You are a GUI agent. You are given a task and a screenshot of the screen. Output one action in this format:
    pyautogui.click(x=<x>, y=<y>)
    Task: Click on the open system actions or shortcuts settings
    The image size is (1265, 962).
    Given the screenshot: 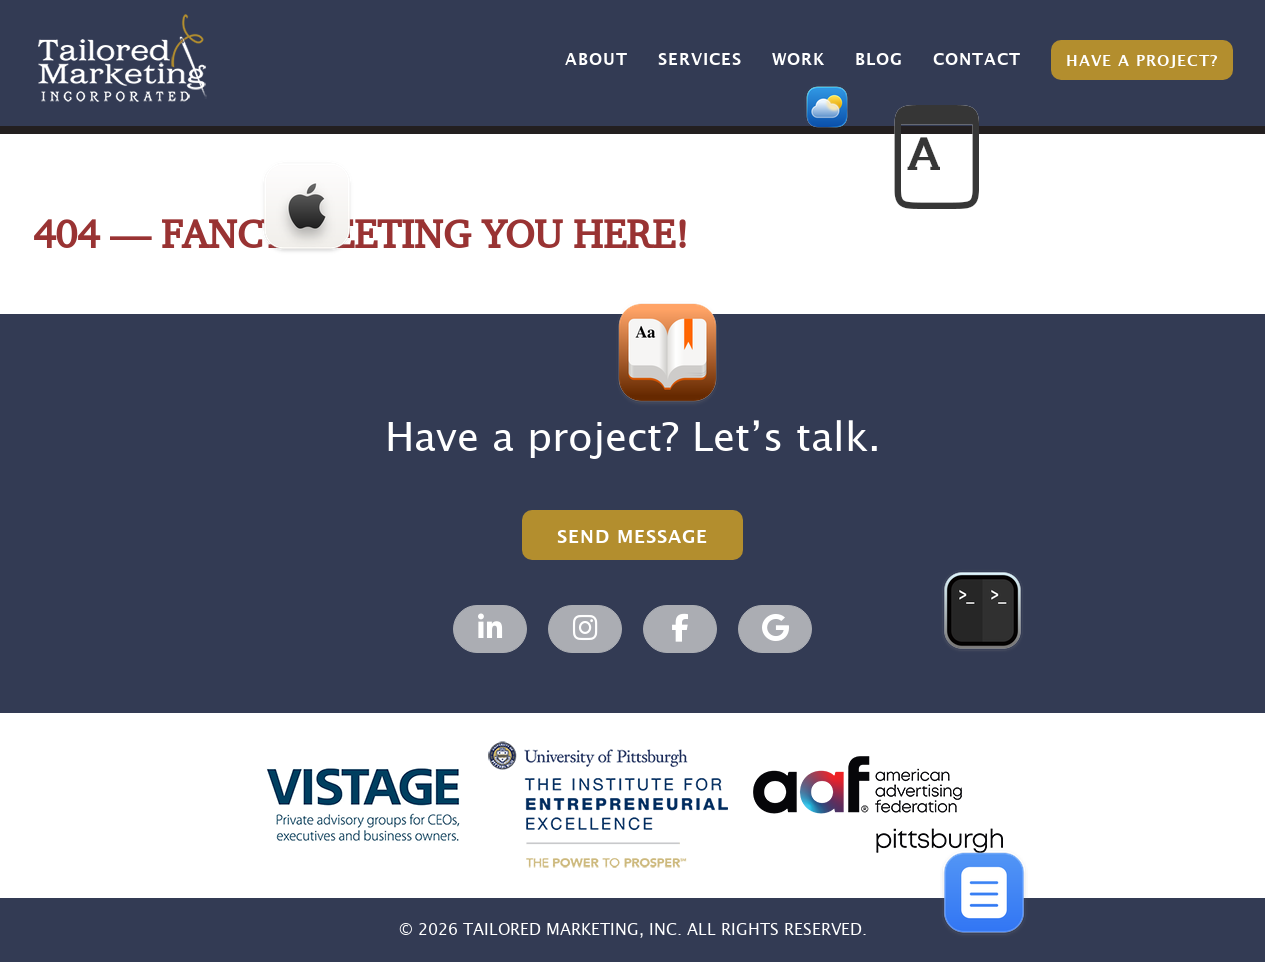 What is the action you would take?
    pyautogui.click(x=984, y=894)
    